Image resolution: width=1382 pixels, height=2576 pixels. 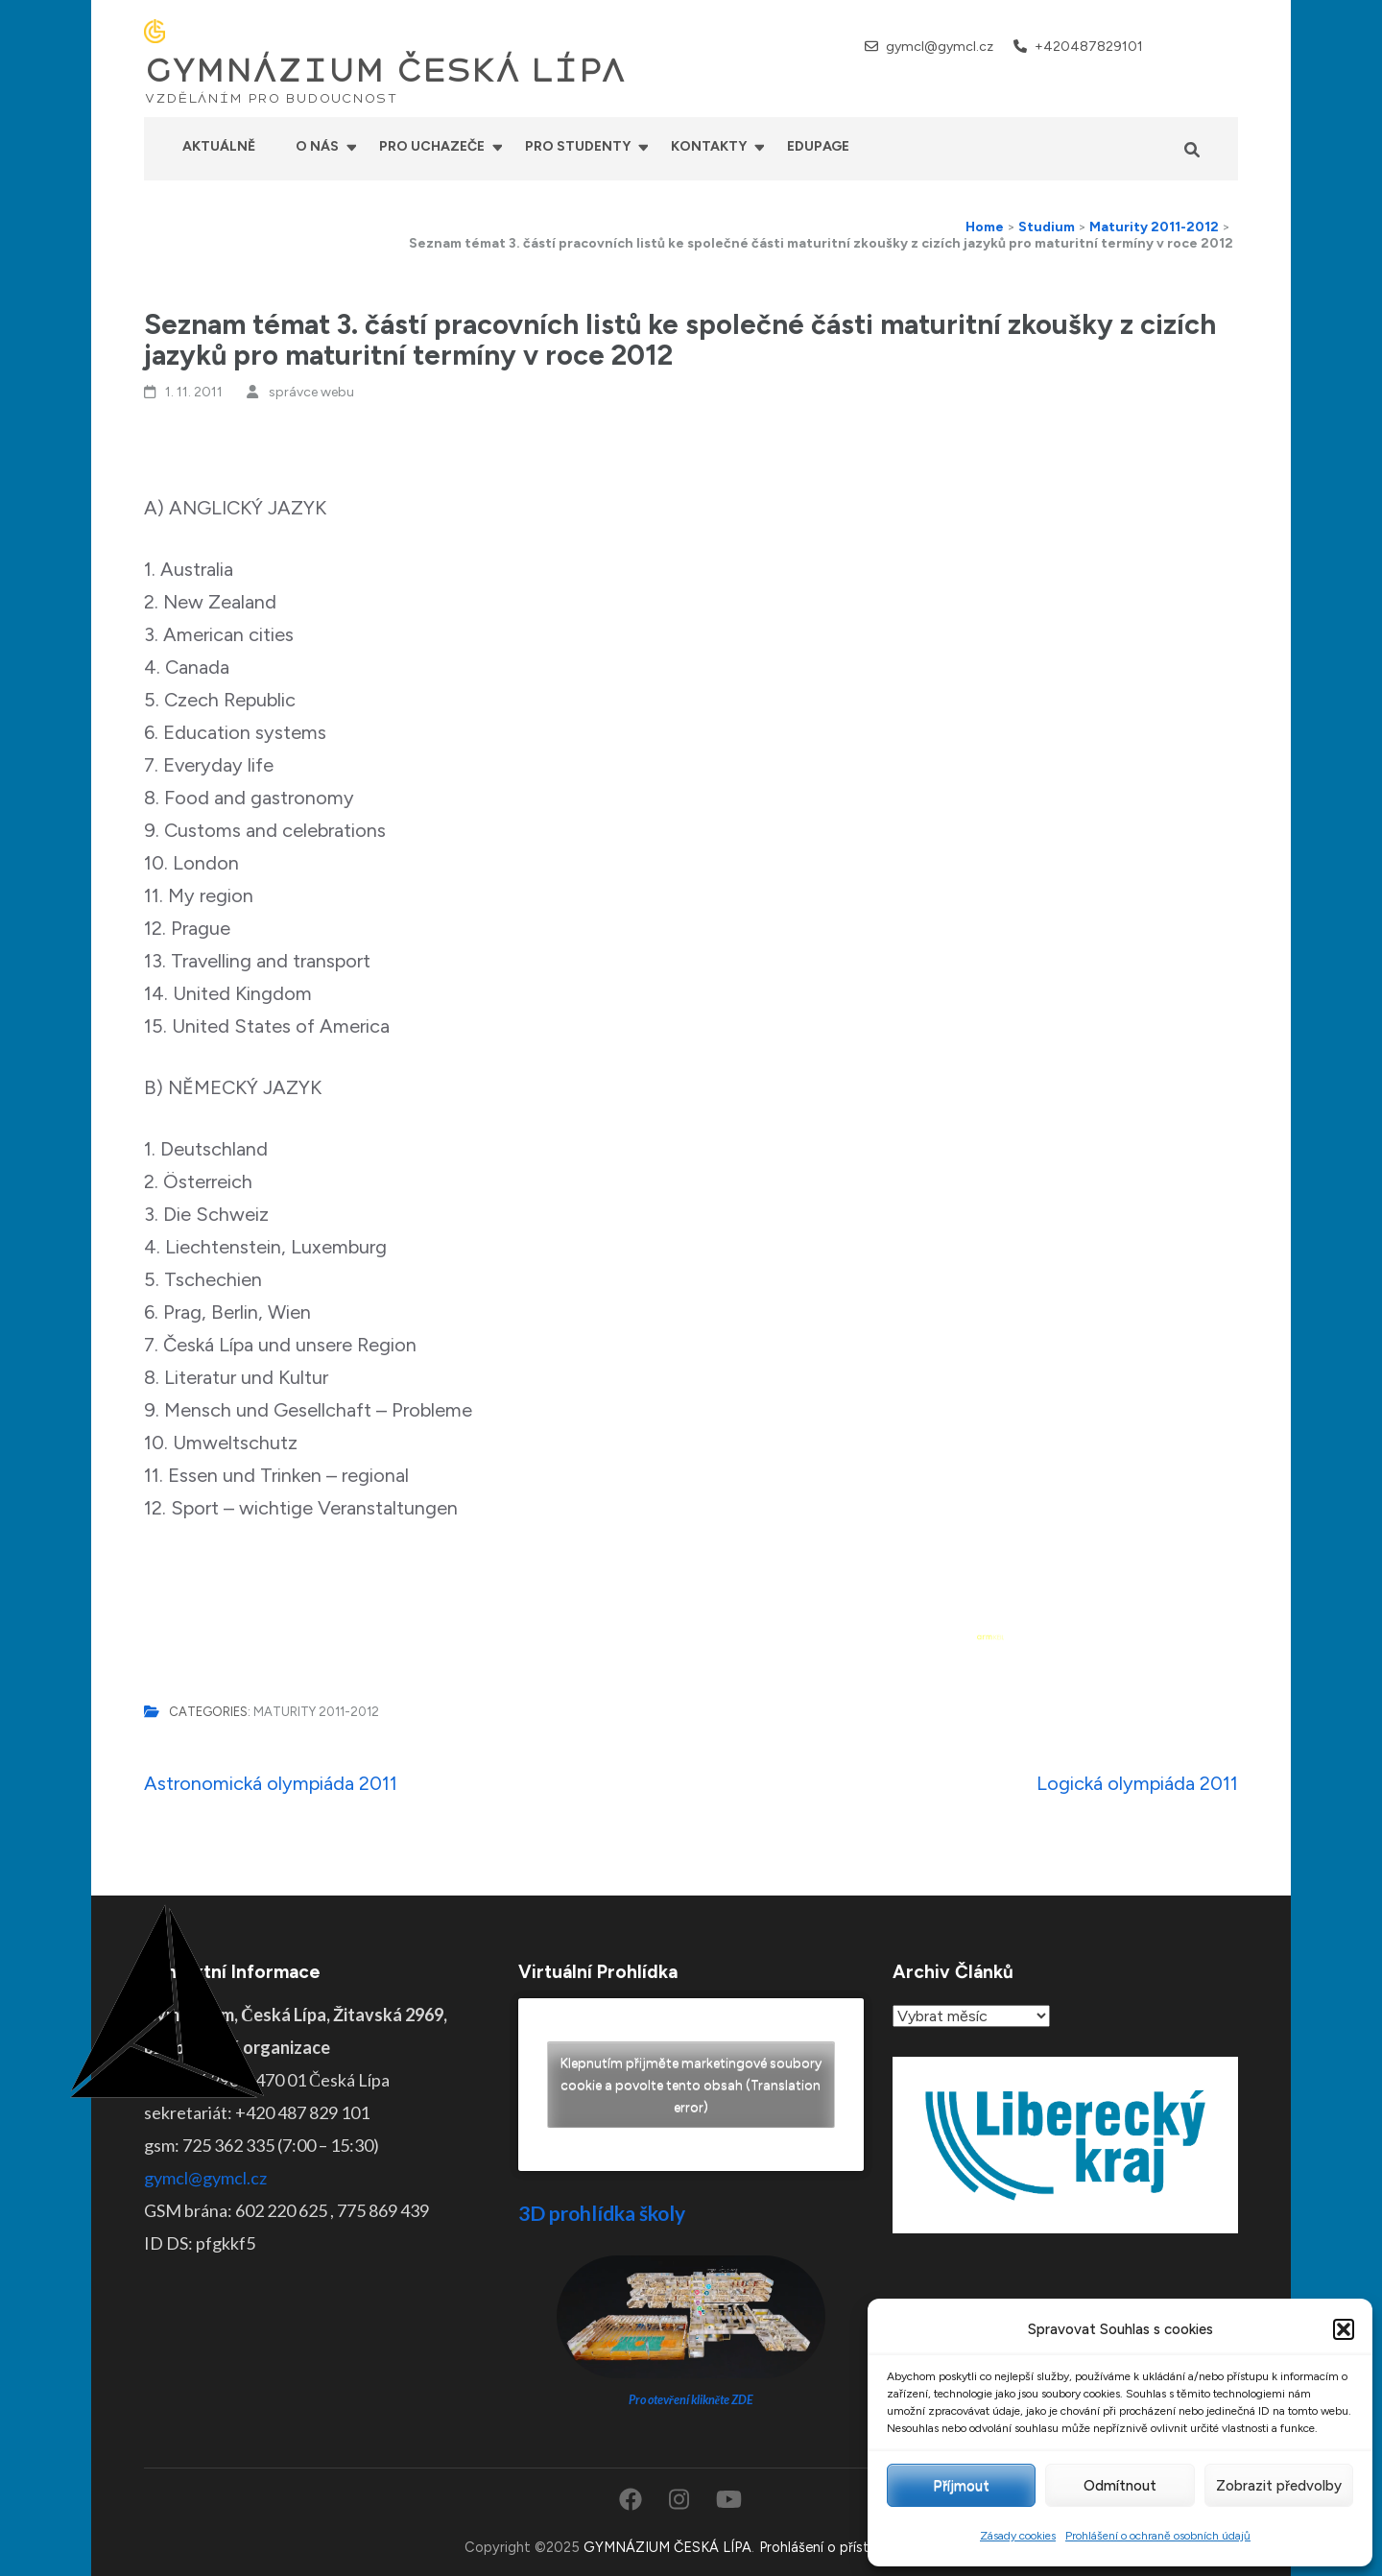 I want to click on arm keil brand logo, so click(x=990, y=1637).